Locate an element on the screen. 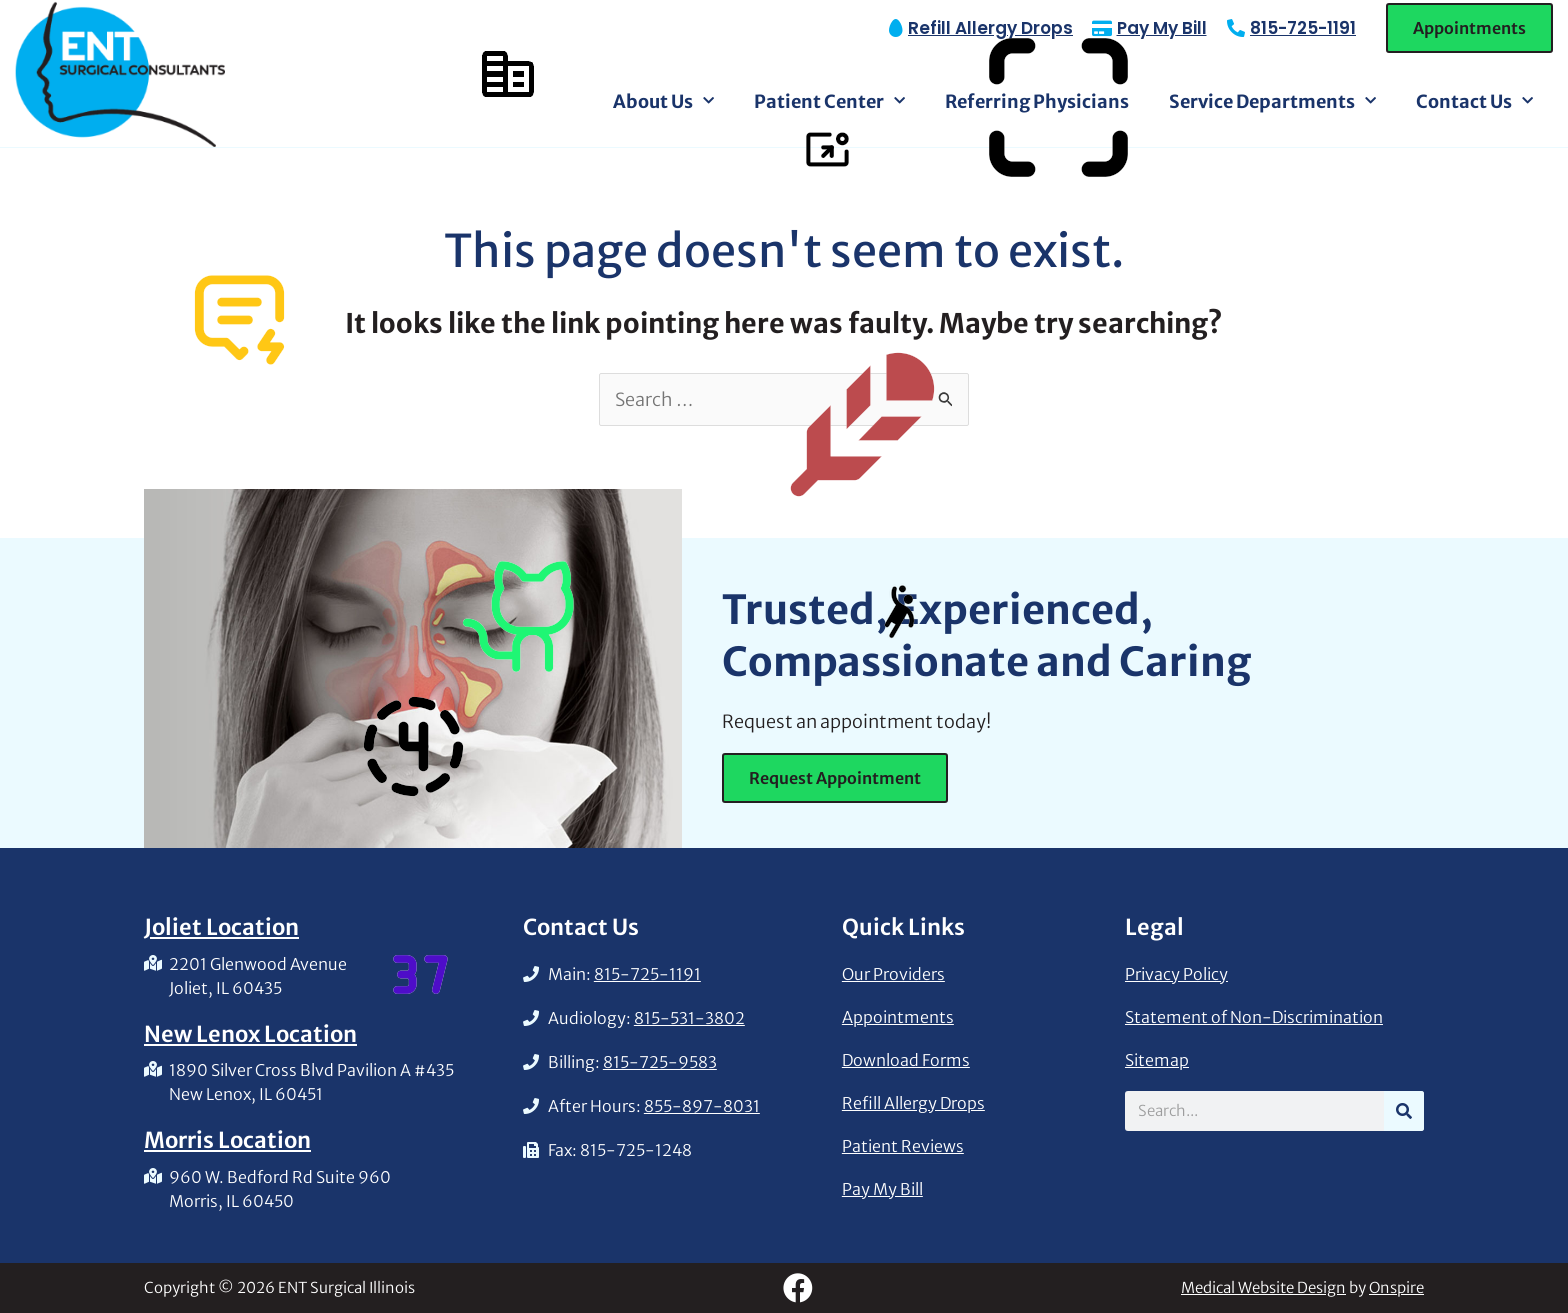  compose a new post or message is located at coordinates (862, 424).